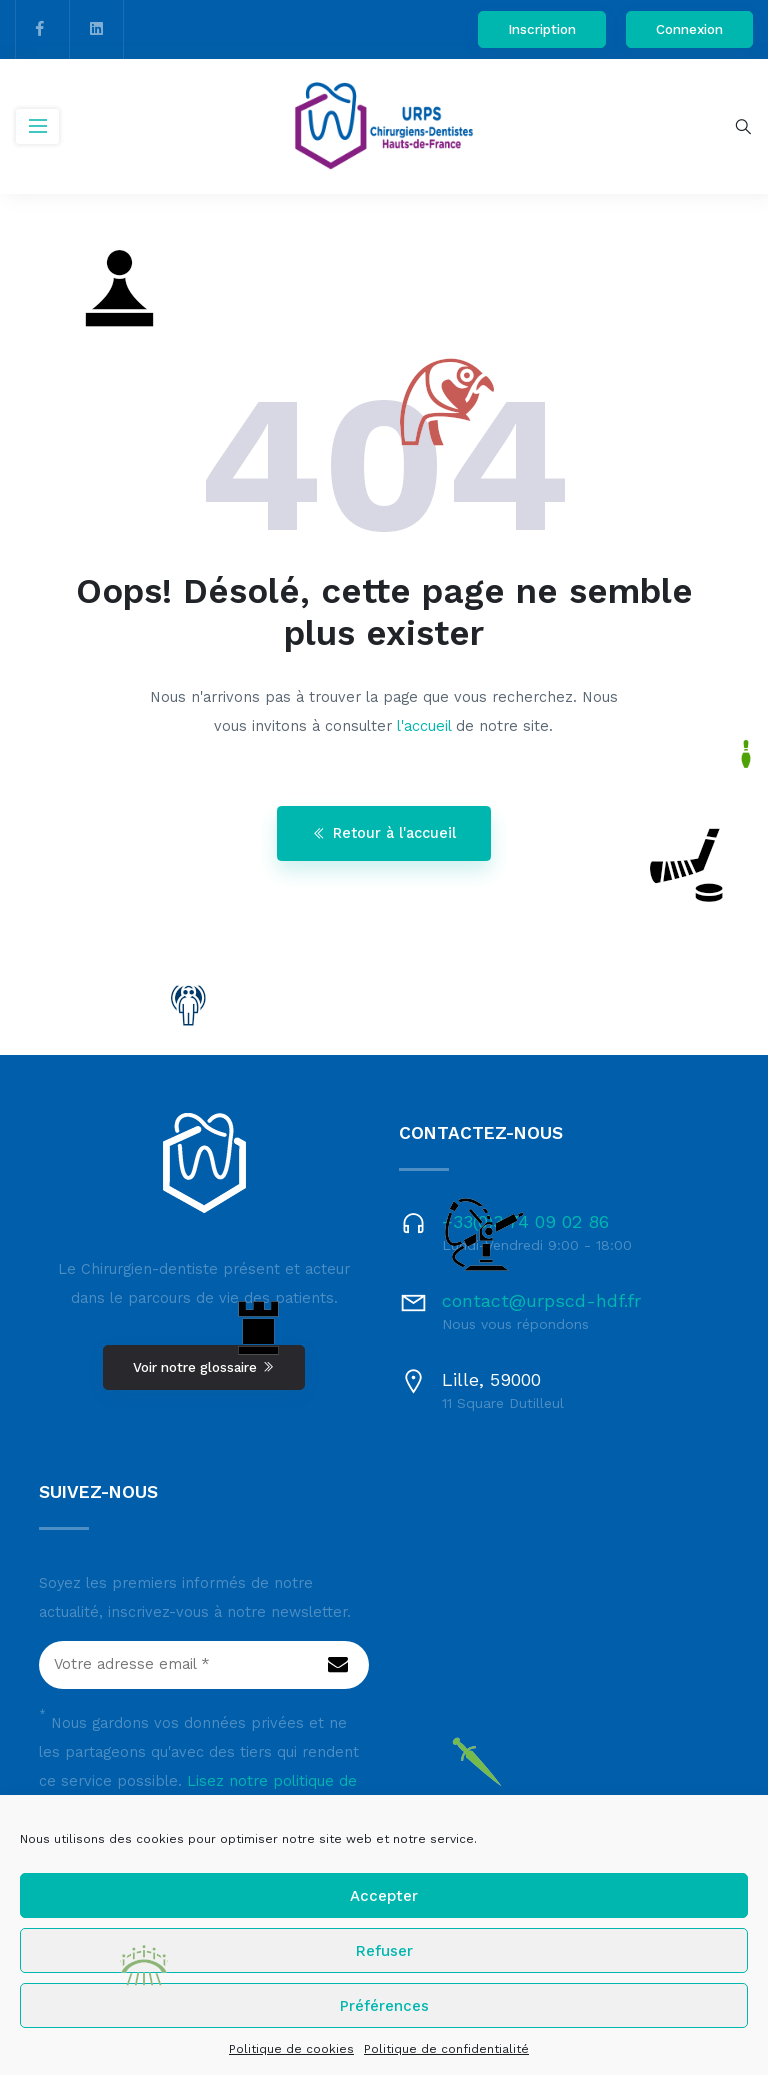 The height and width of the screenshot is (2075, 768). Describe the element at coordinates (746, 754) in the screenshot. I see `access bowling game or activity` at that location.